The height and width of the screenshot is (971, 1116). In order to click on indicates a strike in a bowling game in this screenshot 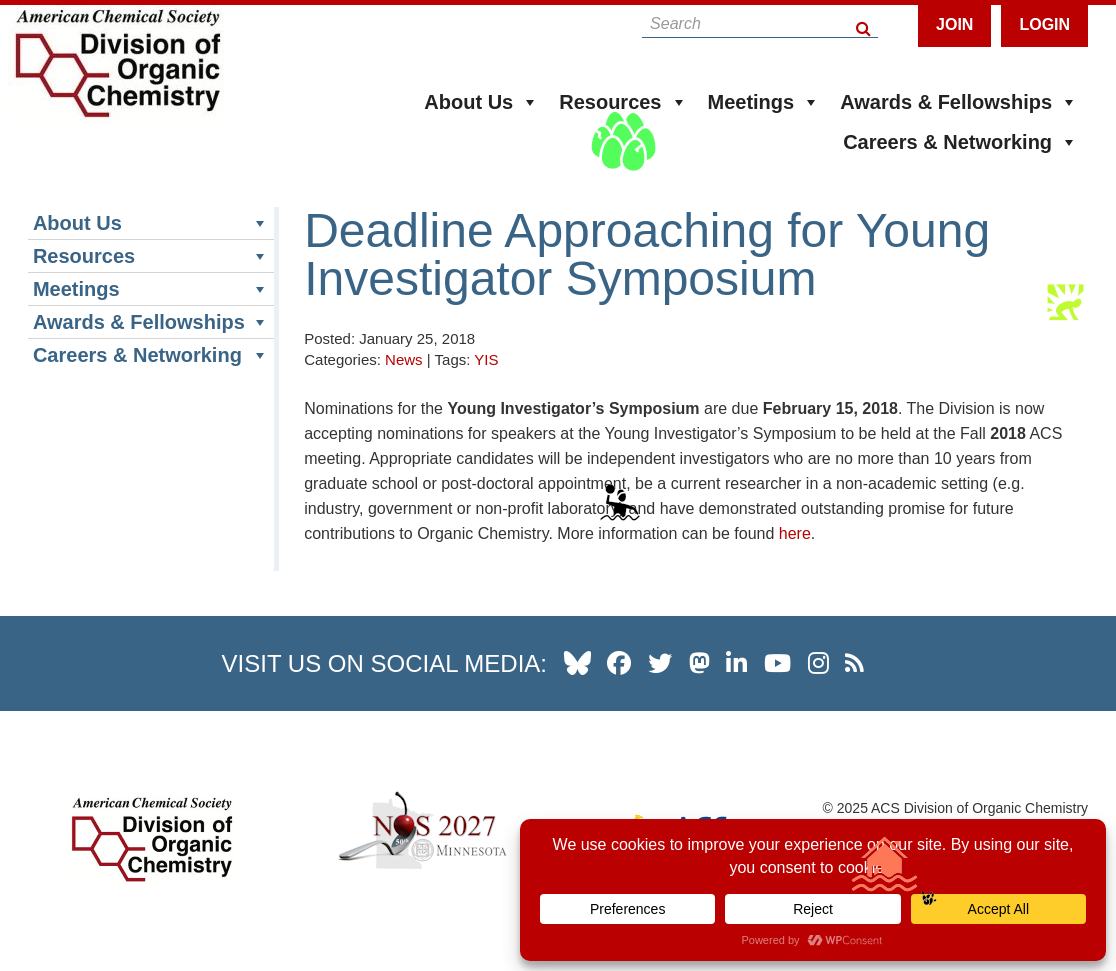, I will do `click(929, 898)`.